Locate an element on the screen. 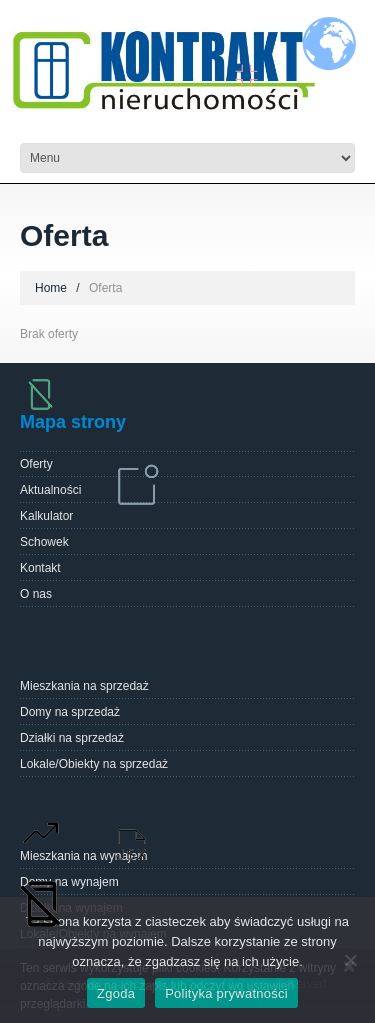 This screenshot has height=1023, width=375. exit fullscreen mode is located at coordinates (246, 75).